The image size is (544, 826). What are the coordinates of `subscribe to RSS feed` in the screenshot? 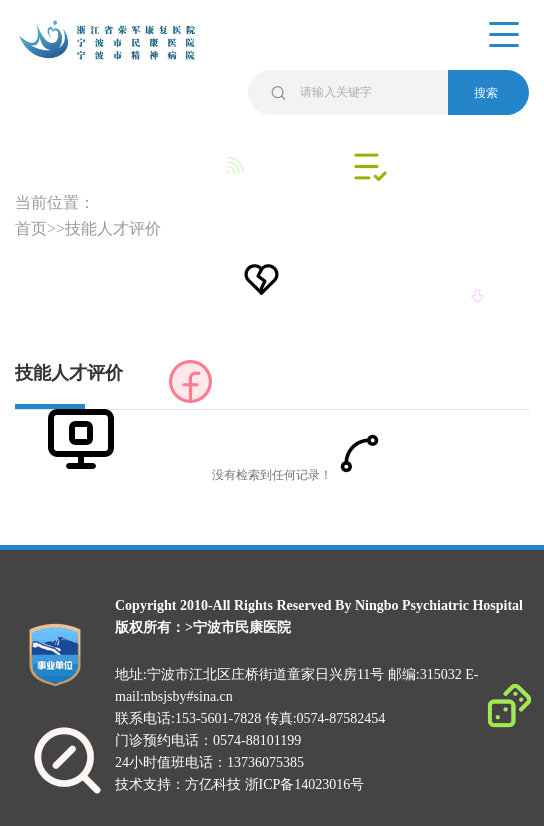 It's located at (235, 166).